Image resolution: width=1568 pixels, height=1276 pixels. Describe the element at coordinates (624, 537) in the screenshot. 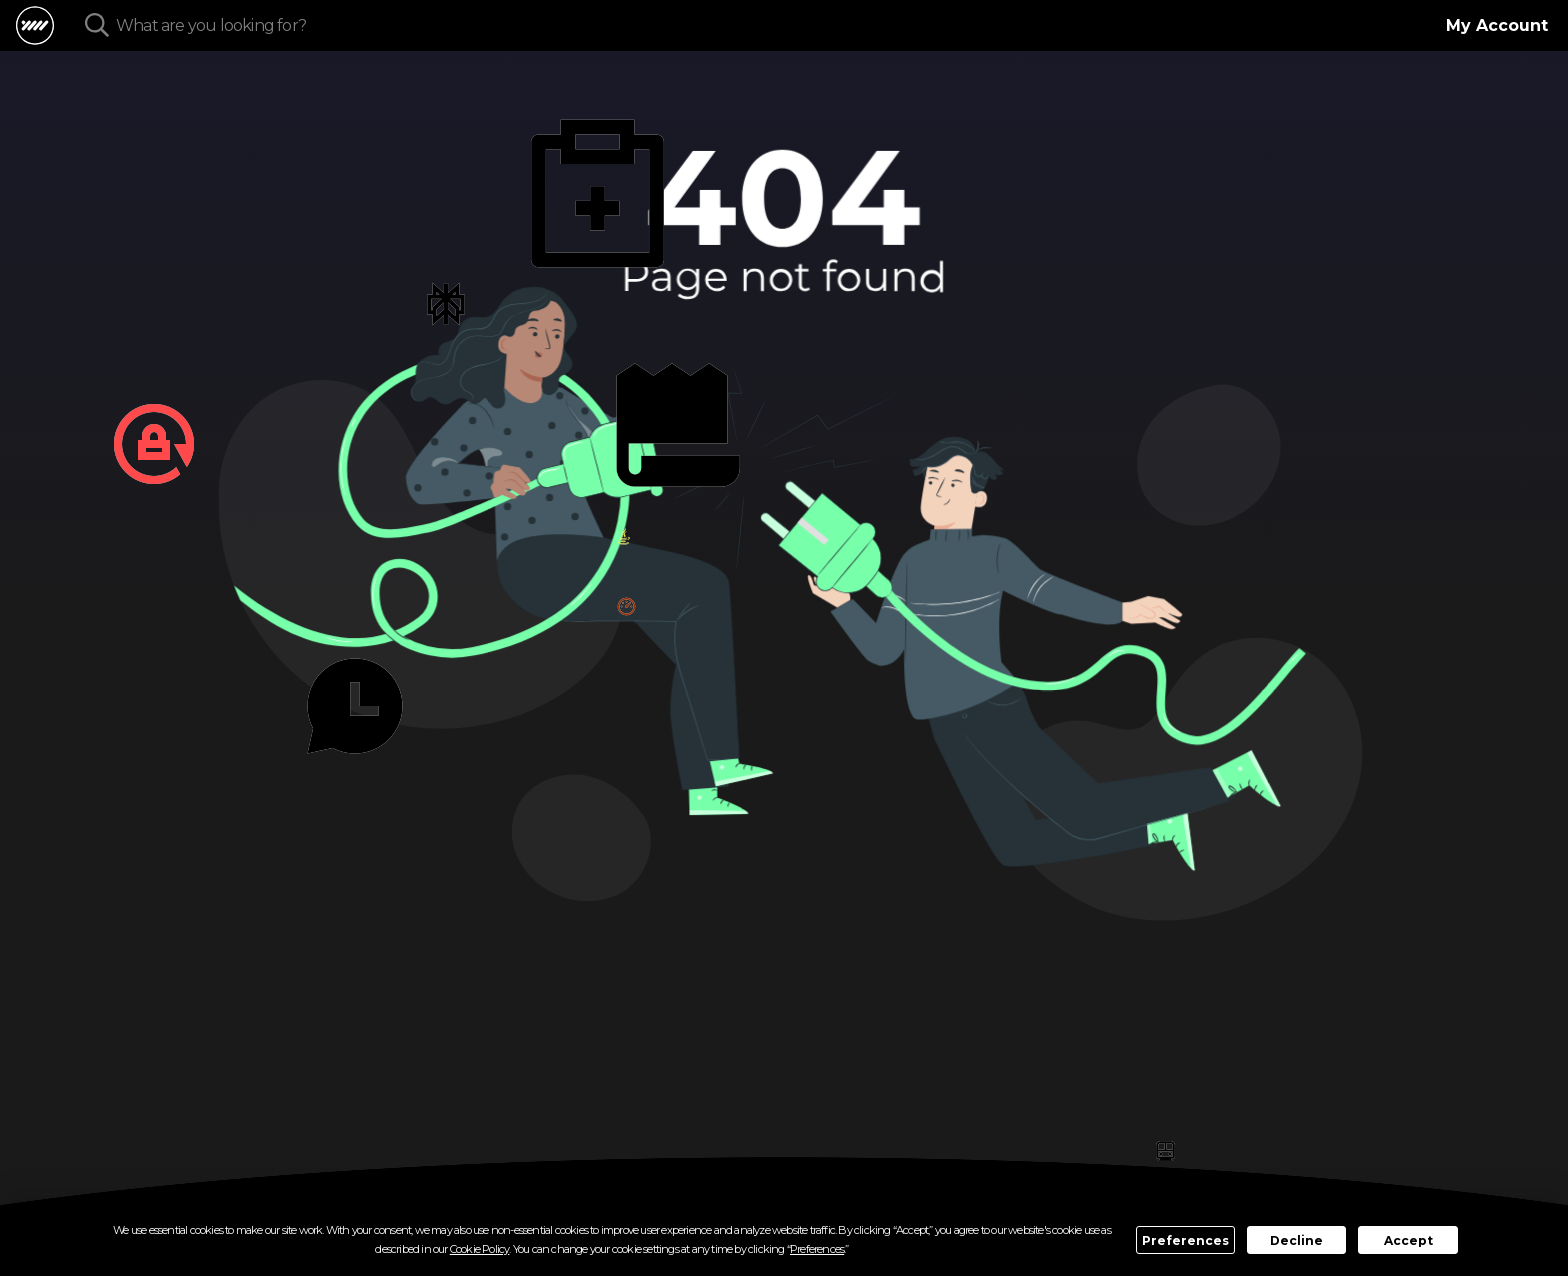

I see `indicates java programming language` at that location.